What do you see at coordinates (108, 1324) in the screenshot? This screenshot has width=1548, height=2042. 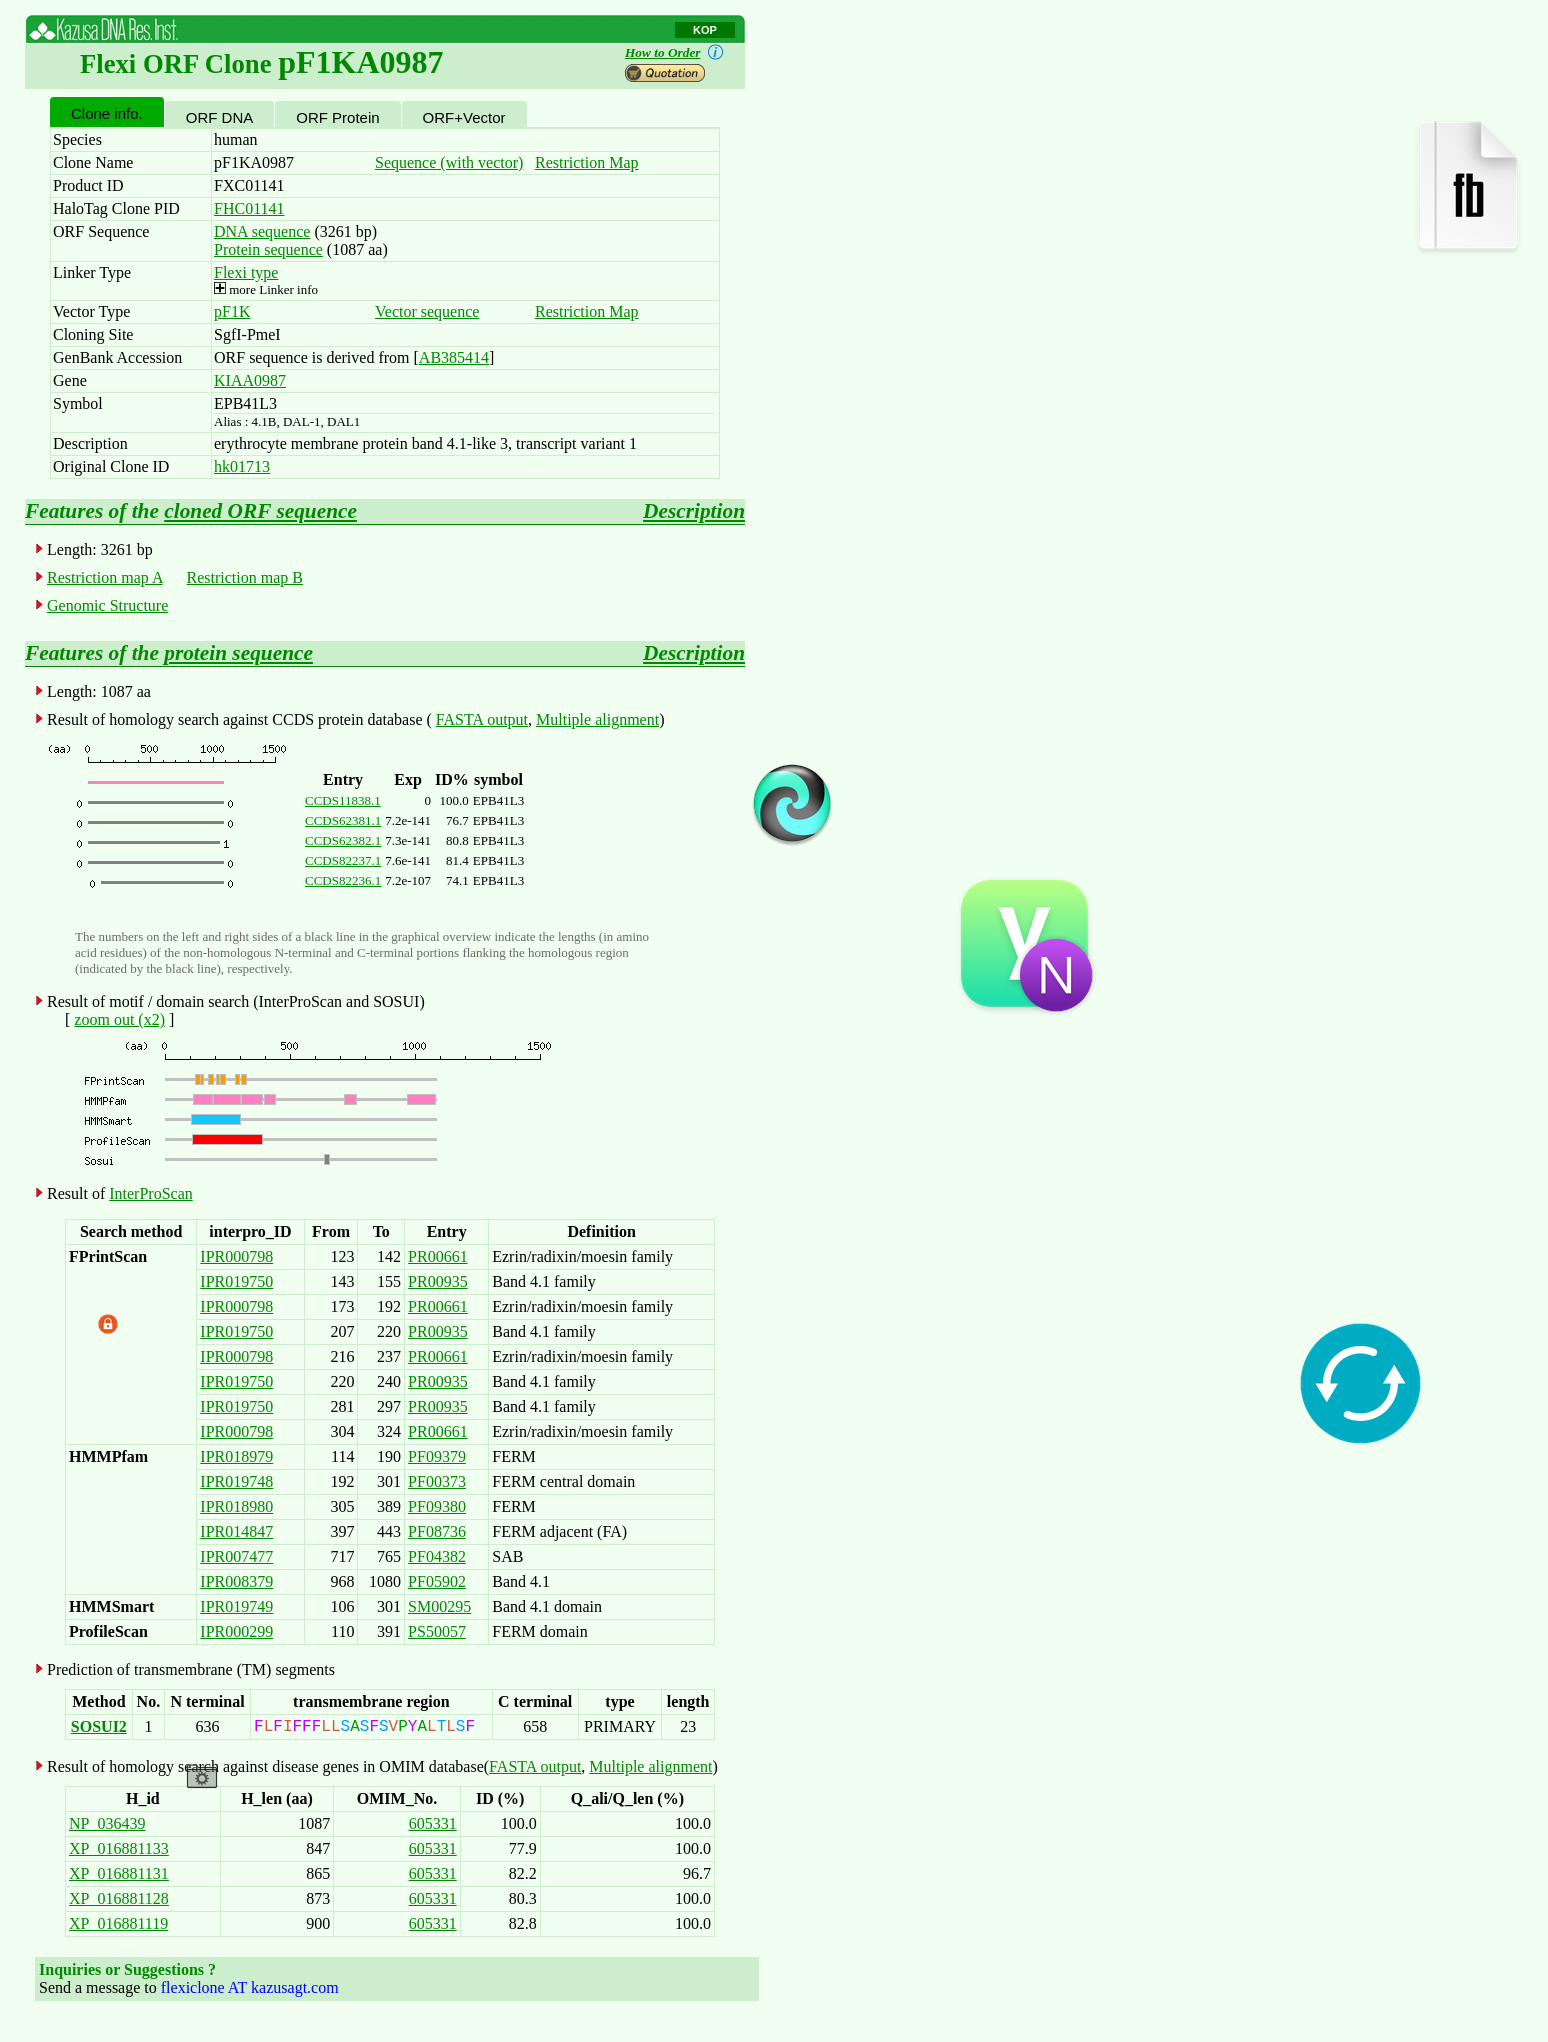 I see `indicates a file or folder is read-only` at bounding box center [108, 1324].